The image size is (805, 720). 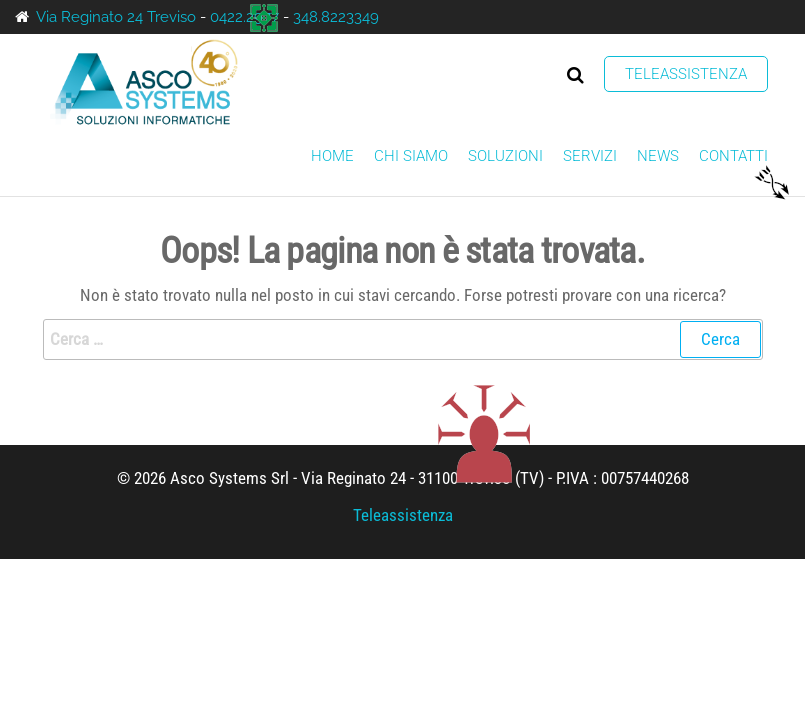 What do you see at coordinates (264, 18) in the screenshot?
I see `center or align selected elements` at bounding box center [264, 18].